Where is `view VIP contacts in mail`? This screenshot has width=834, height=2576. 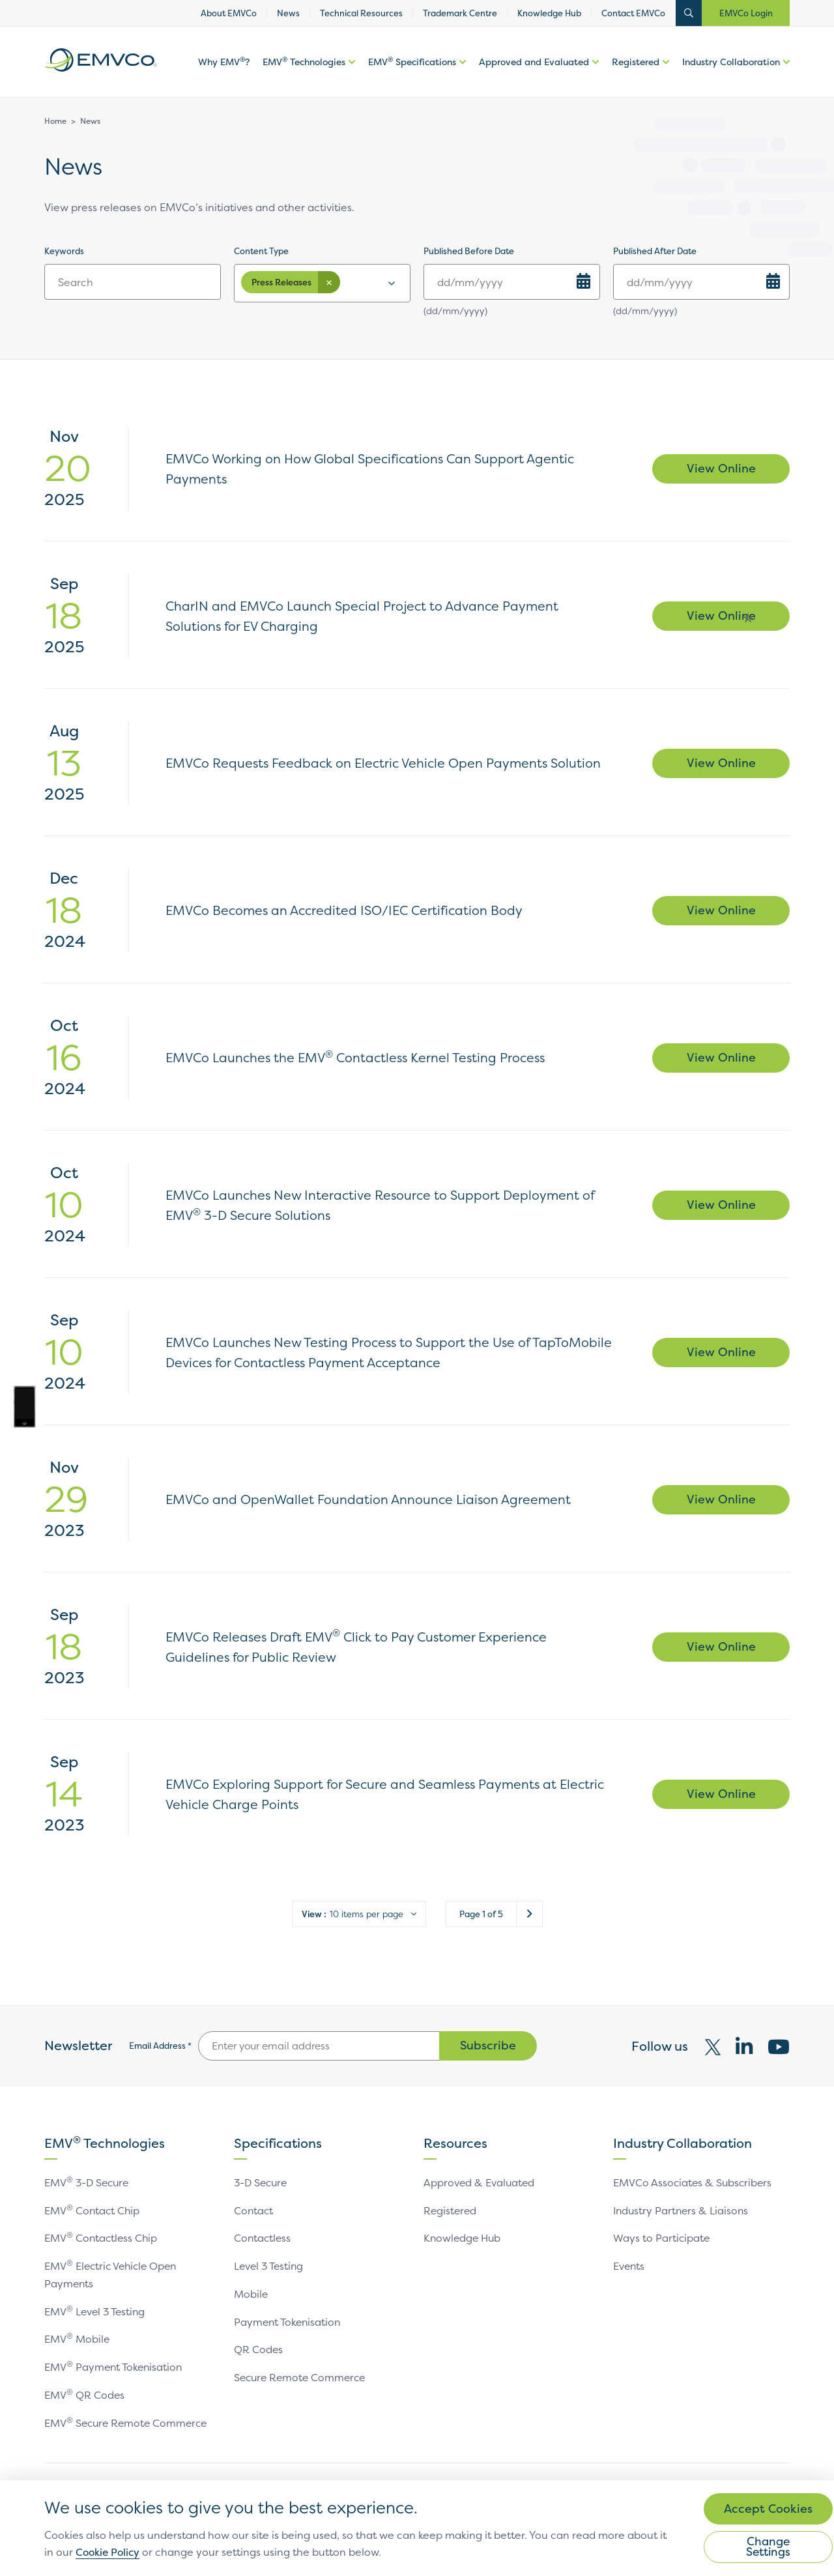 view VIP contacts in mail is located at coordinates (748, 618).